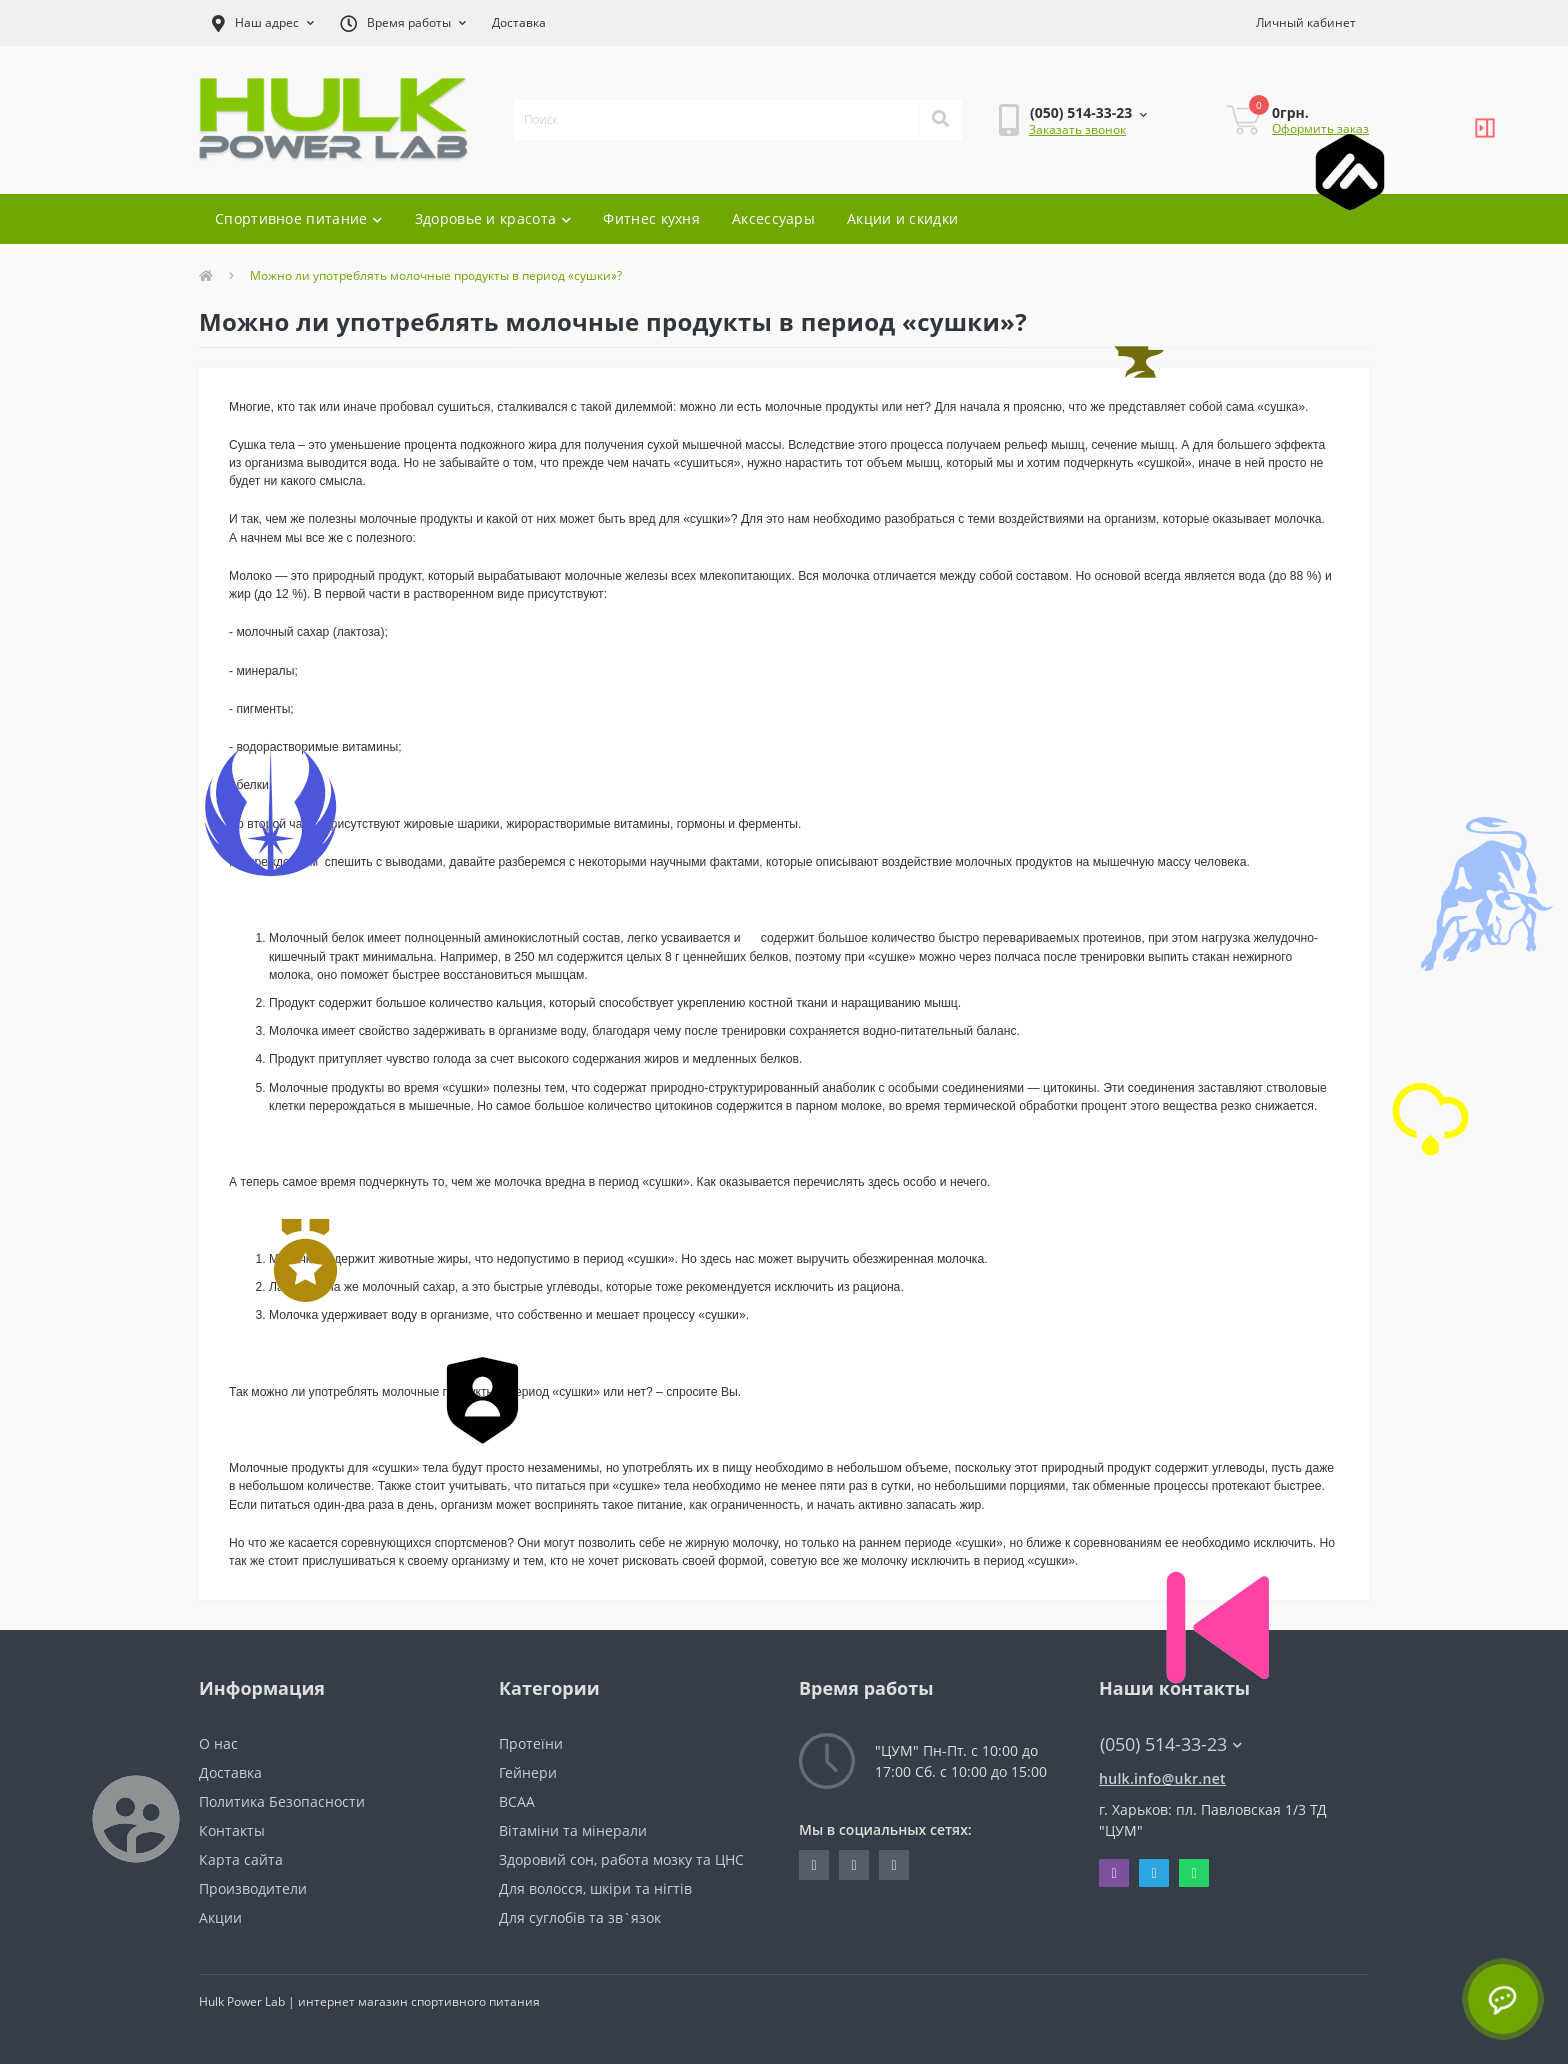  What do you see at coordinates (1485, 128) in the screenshot?
I see `expand or show the sidebar panel` at bounding box center [1485, 128].